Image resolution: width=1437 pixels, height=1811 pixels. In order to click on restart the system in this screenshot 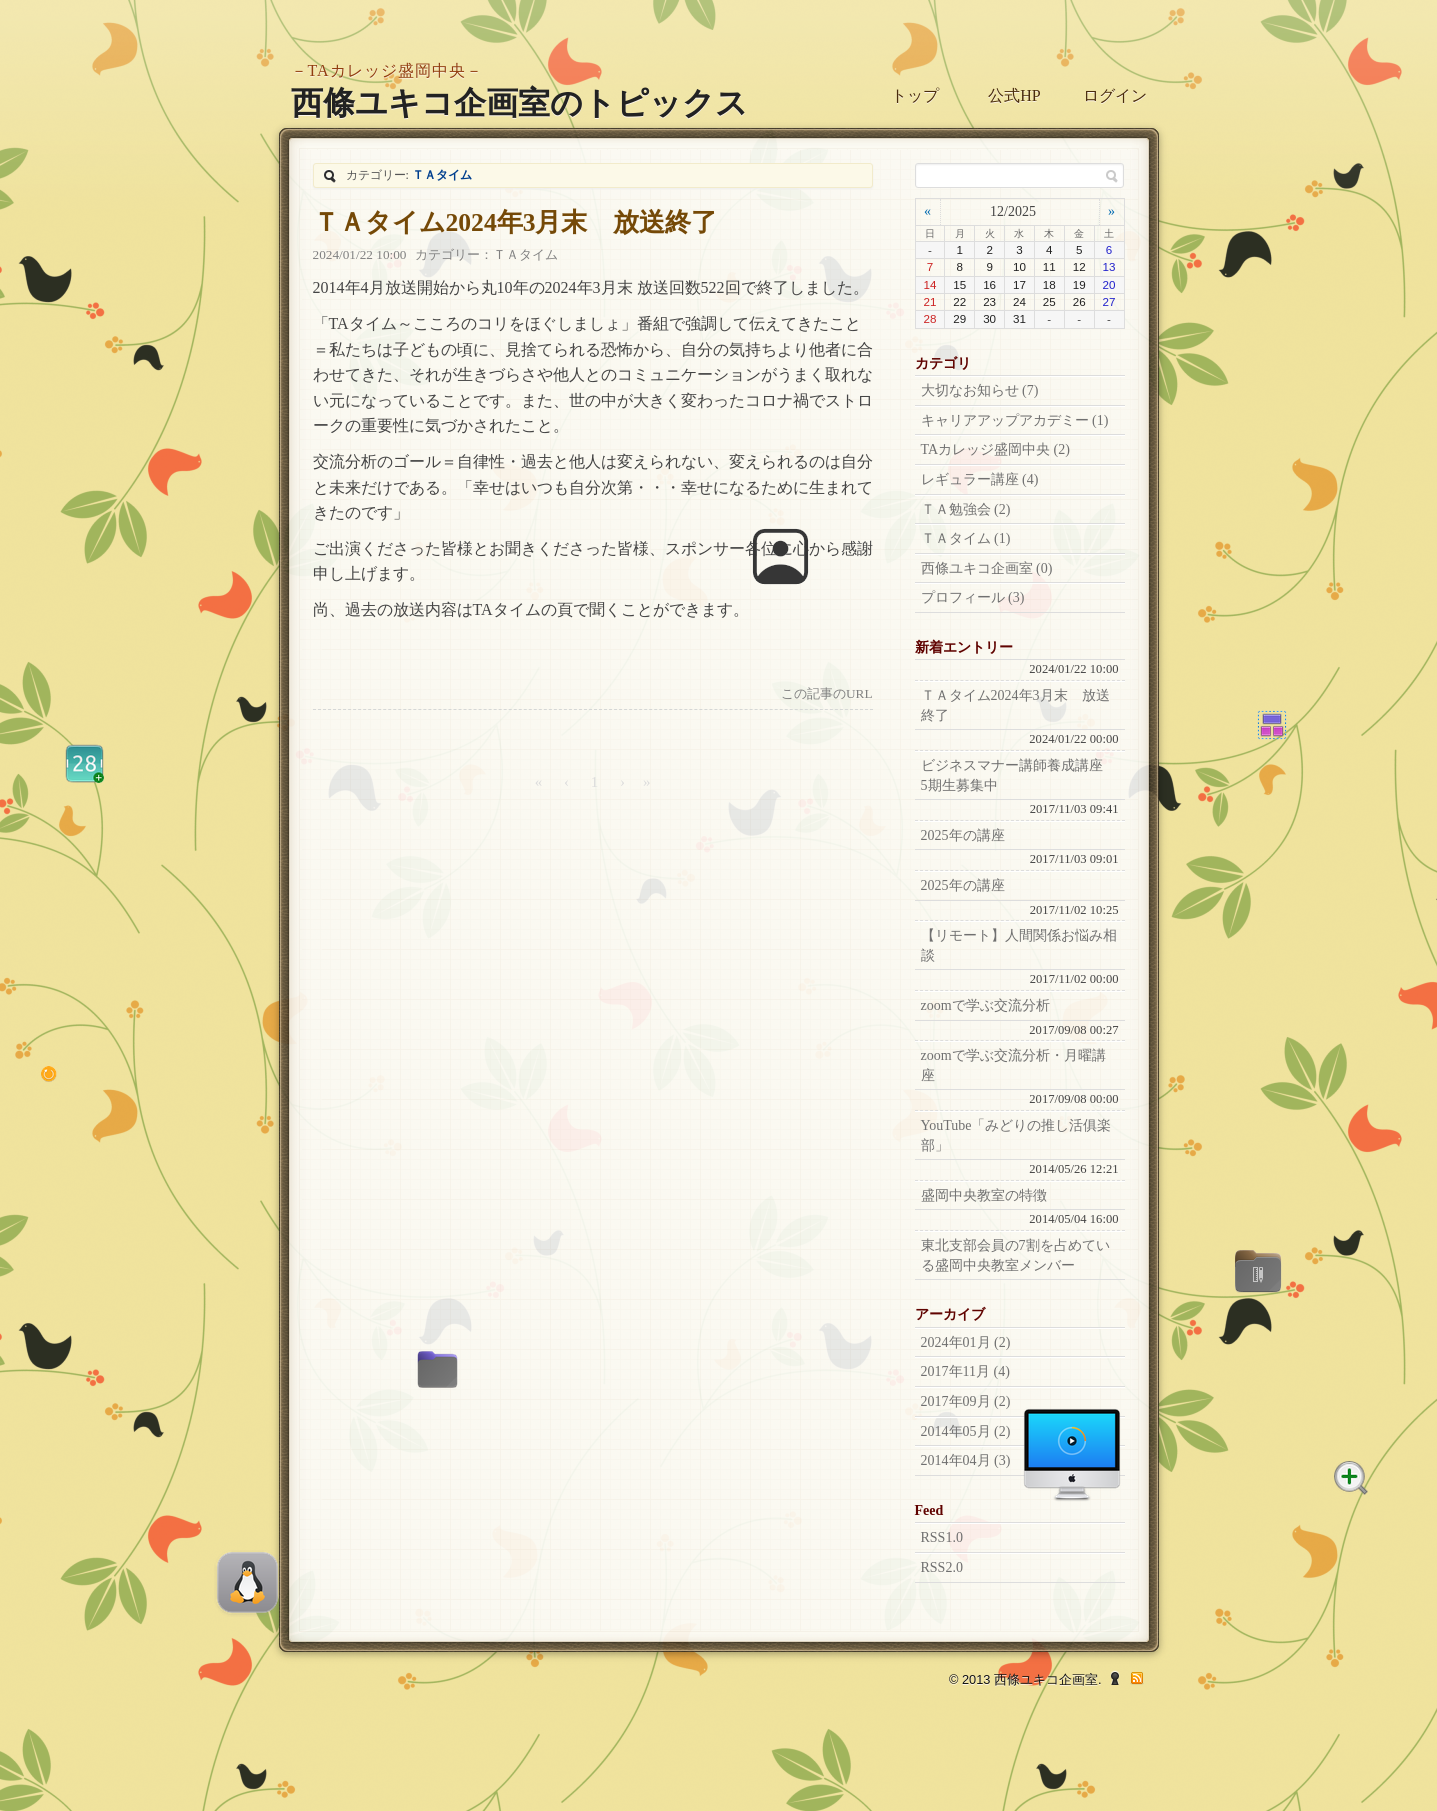, I will do `click(49, 1074)`.